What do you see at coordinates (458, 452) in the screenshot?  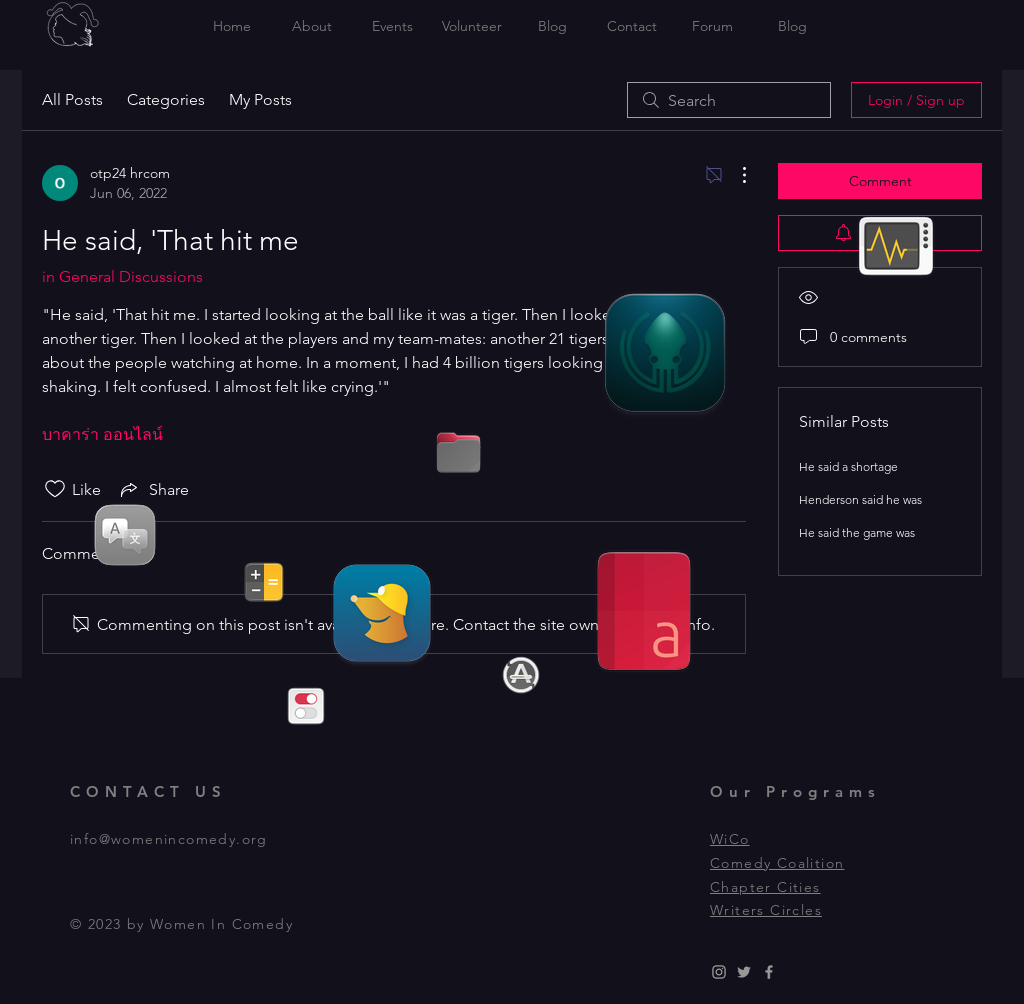 I see `open folder to view contents` at bounding box center [458, 452].